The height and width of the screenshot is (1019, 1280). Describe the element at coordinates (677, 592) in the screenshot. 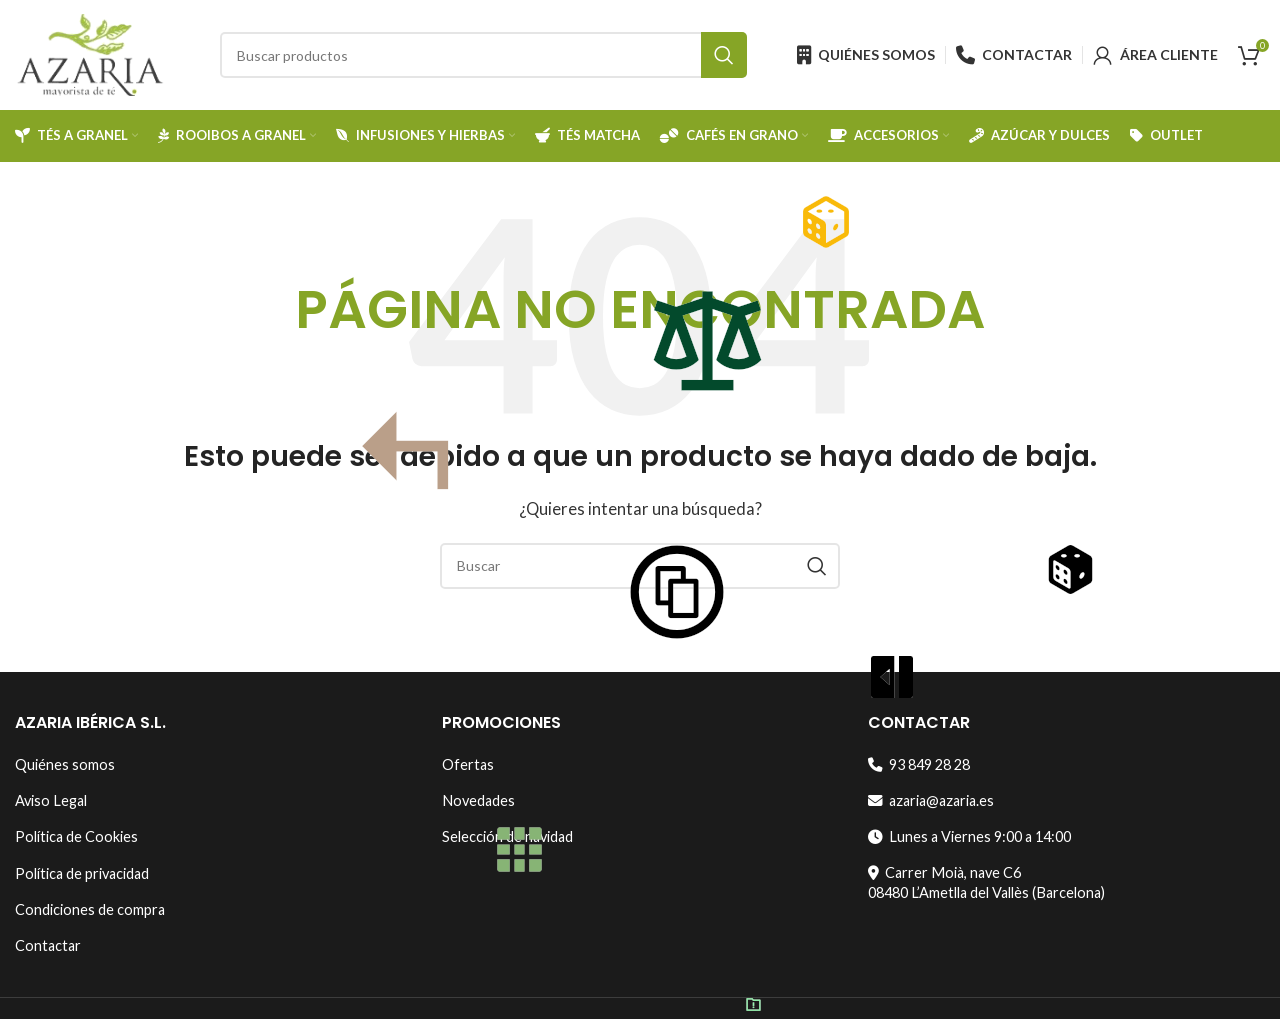

I see `indicates content is licensed for sharing under creative commons` at that location.